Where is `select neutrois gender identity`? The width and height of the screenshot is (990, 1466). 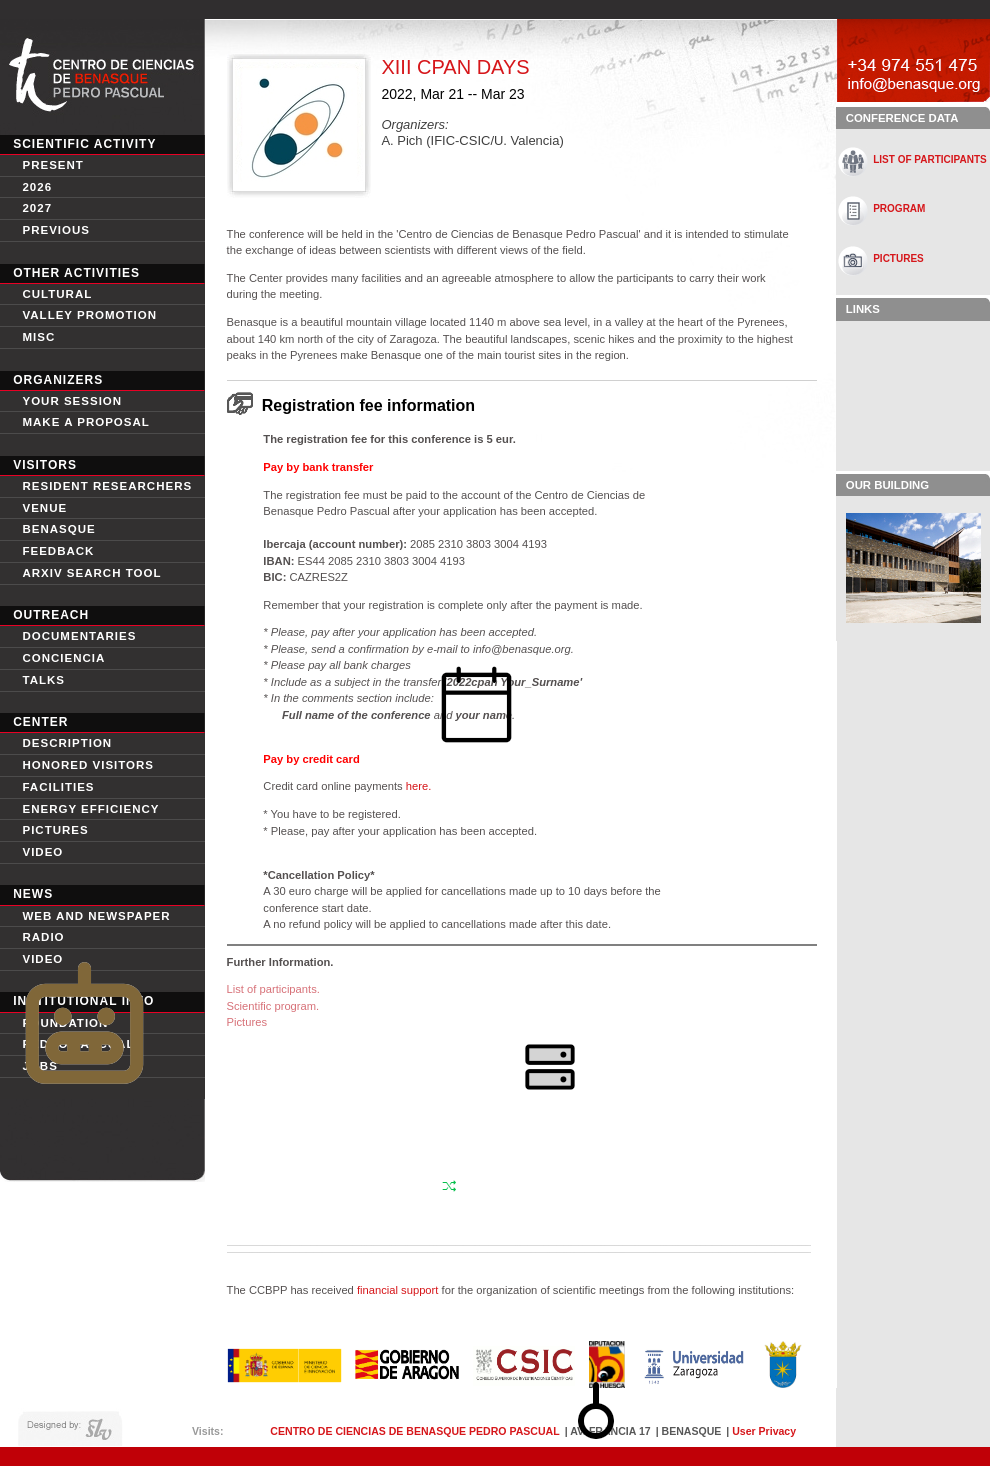 select neutrois gender identity is located at coordinates (596, 1412).